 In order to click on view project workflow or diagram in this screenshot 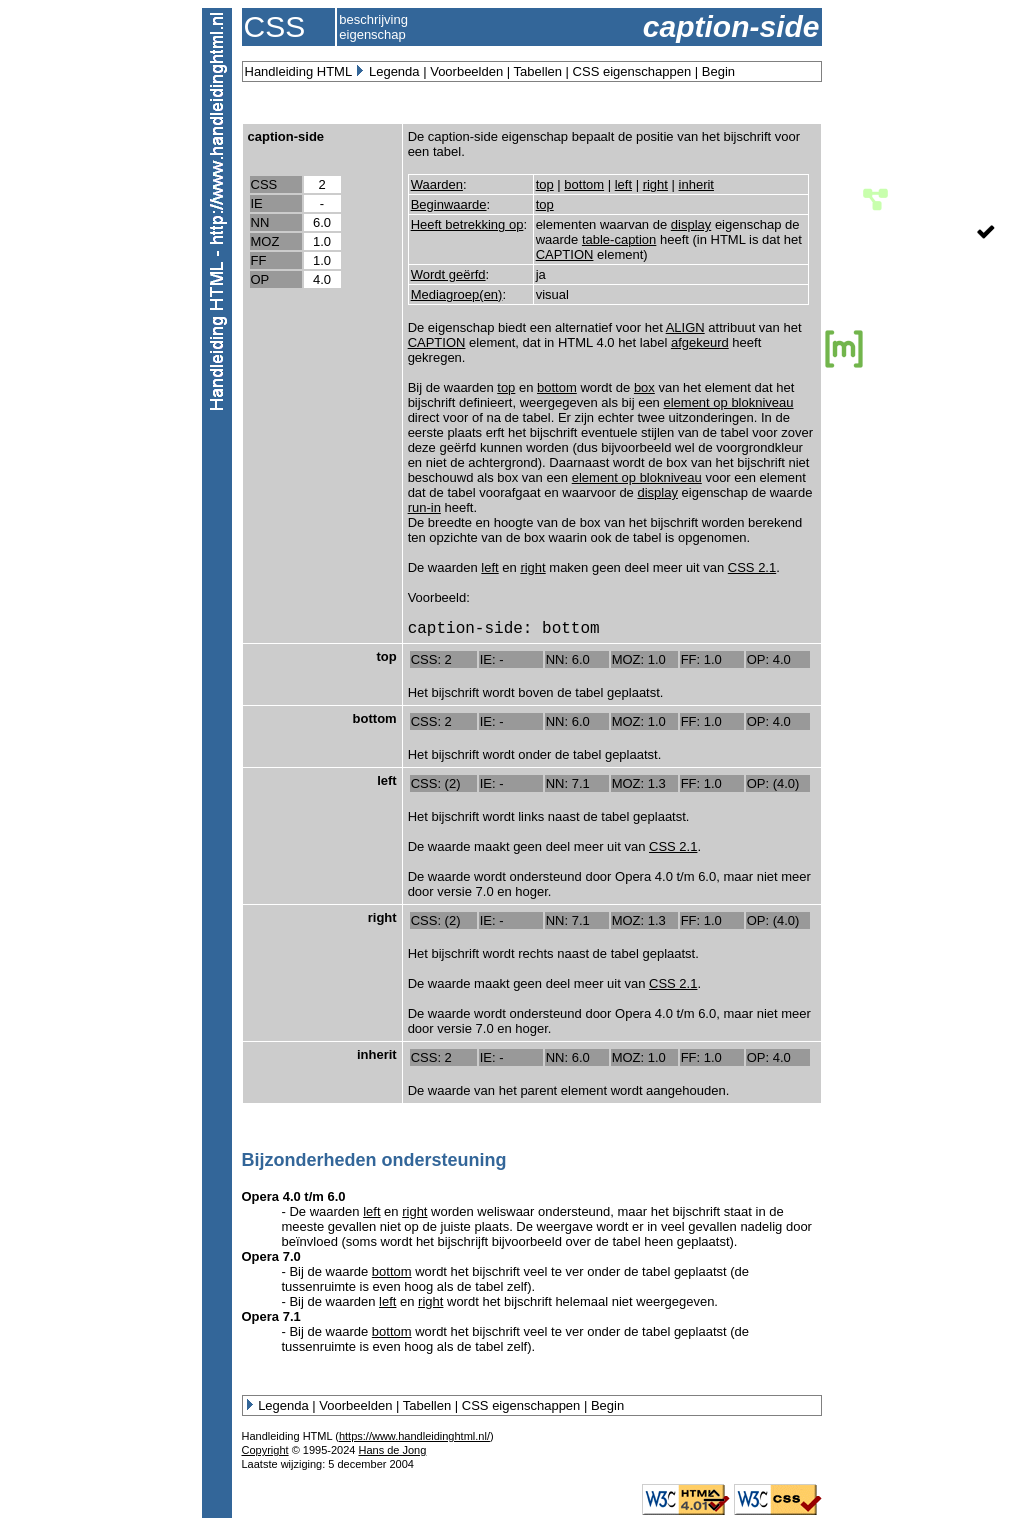, I will do `click(875, 199)`.